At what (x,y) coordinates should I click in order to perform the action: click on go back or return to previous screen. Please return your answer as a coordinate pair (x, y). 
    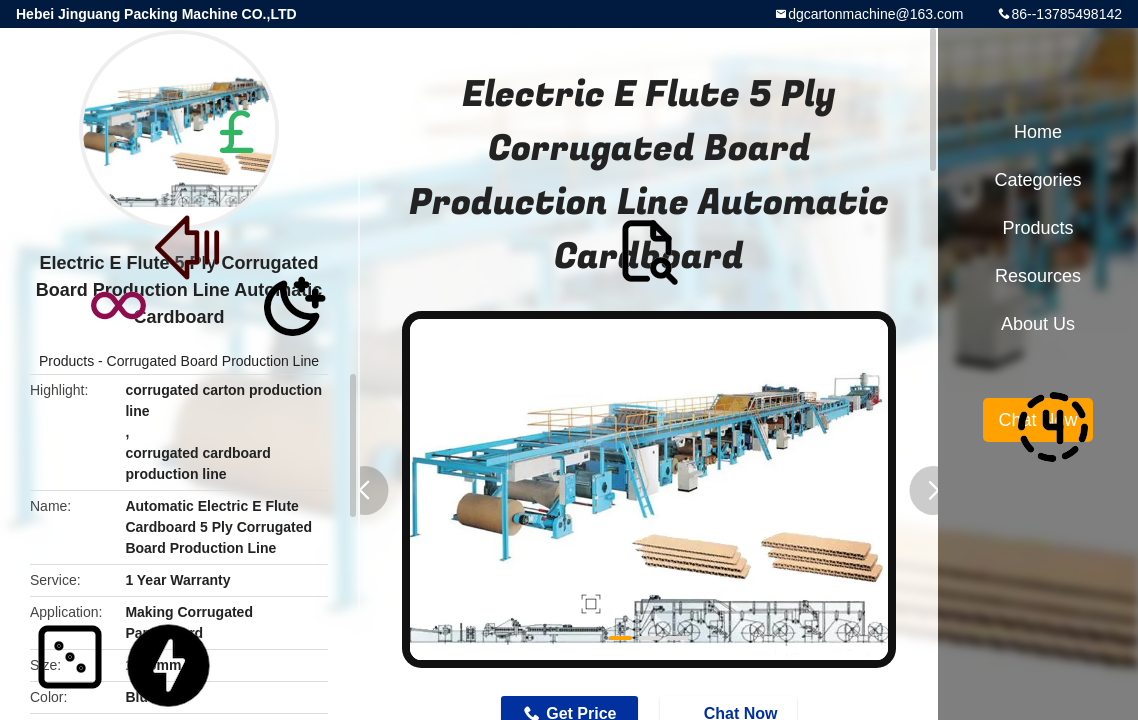
    Looking at the image, I should click on (189, 247).